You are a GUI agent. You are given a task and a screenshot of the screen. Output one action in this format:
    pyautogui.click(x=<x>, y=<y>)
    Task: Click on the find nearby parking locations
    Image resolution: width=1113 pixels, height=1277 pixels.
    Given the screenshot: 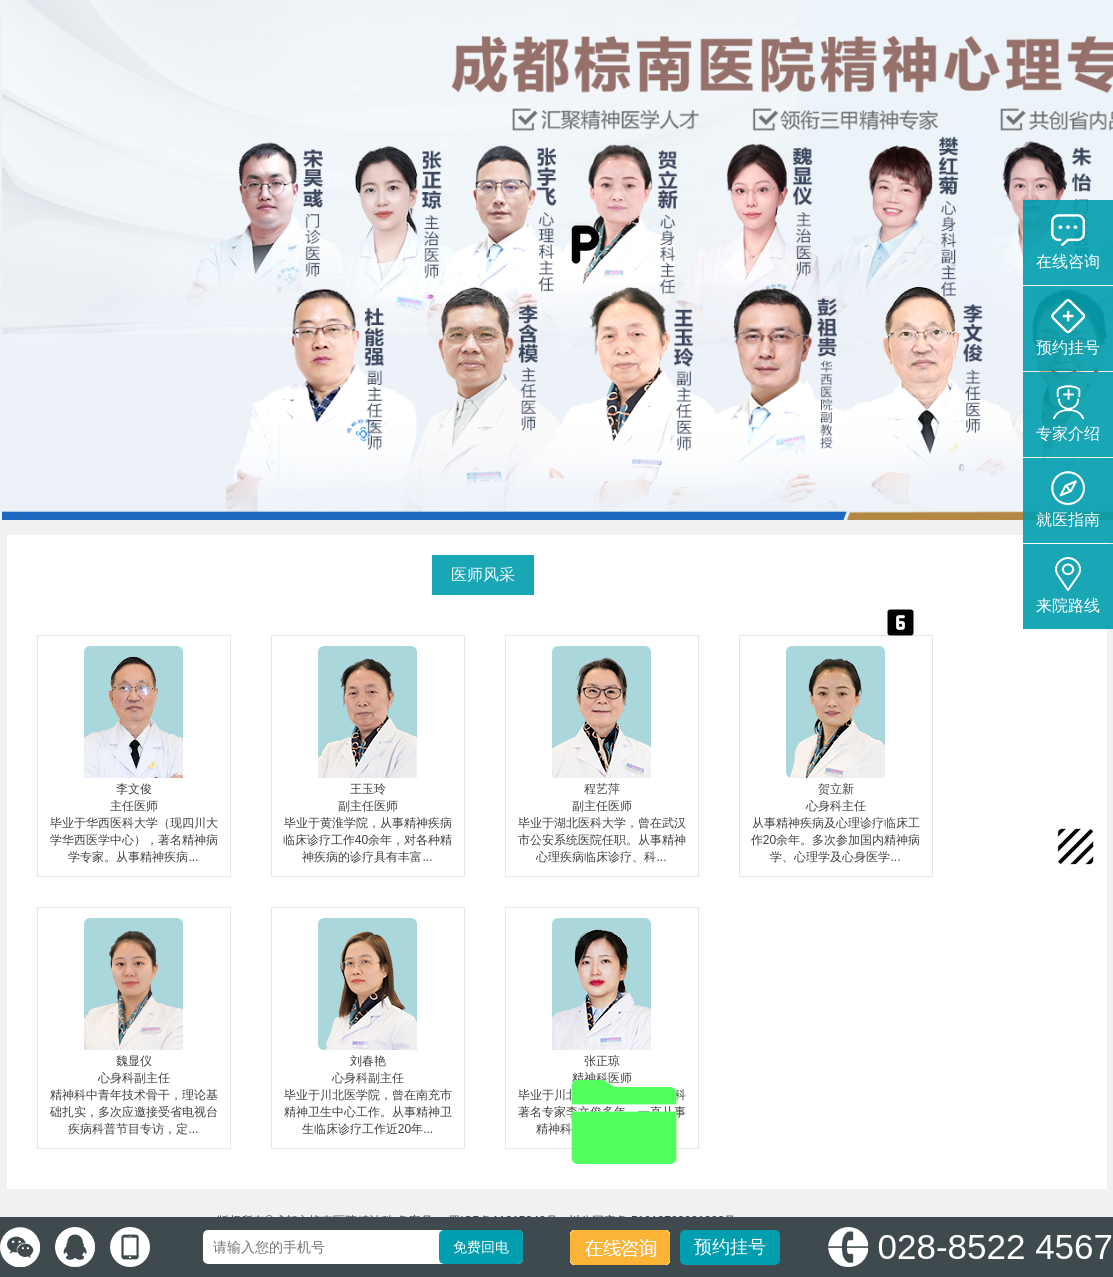 What is the action you would take?
    pyautogui.click(x=584, y=244)
    